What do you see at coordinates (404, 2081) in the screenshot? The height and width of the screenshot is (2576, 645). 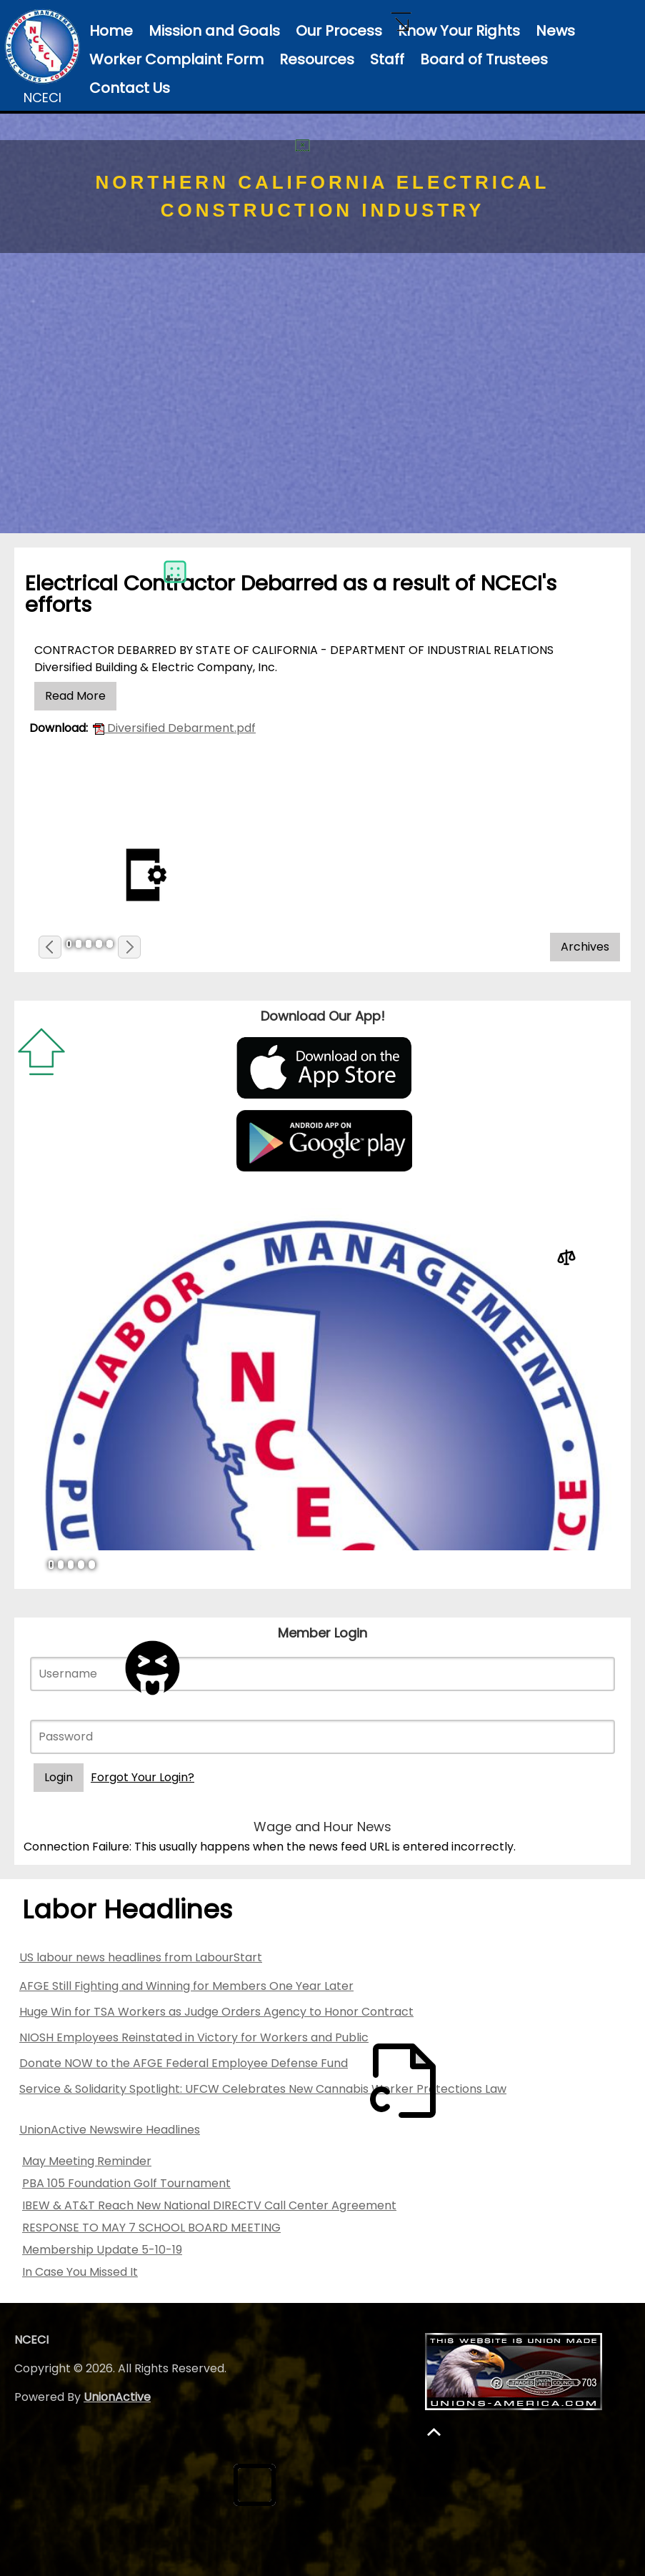 I see `a C programming language source file` at bounding box center [404, 2081].